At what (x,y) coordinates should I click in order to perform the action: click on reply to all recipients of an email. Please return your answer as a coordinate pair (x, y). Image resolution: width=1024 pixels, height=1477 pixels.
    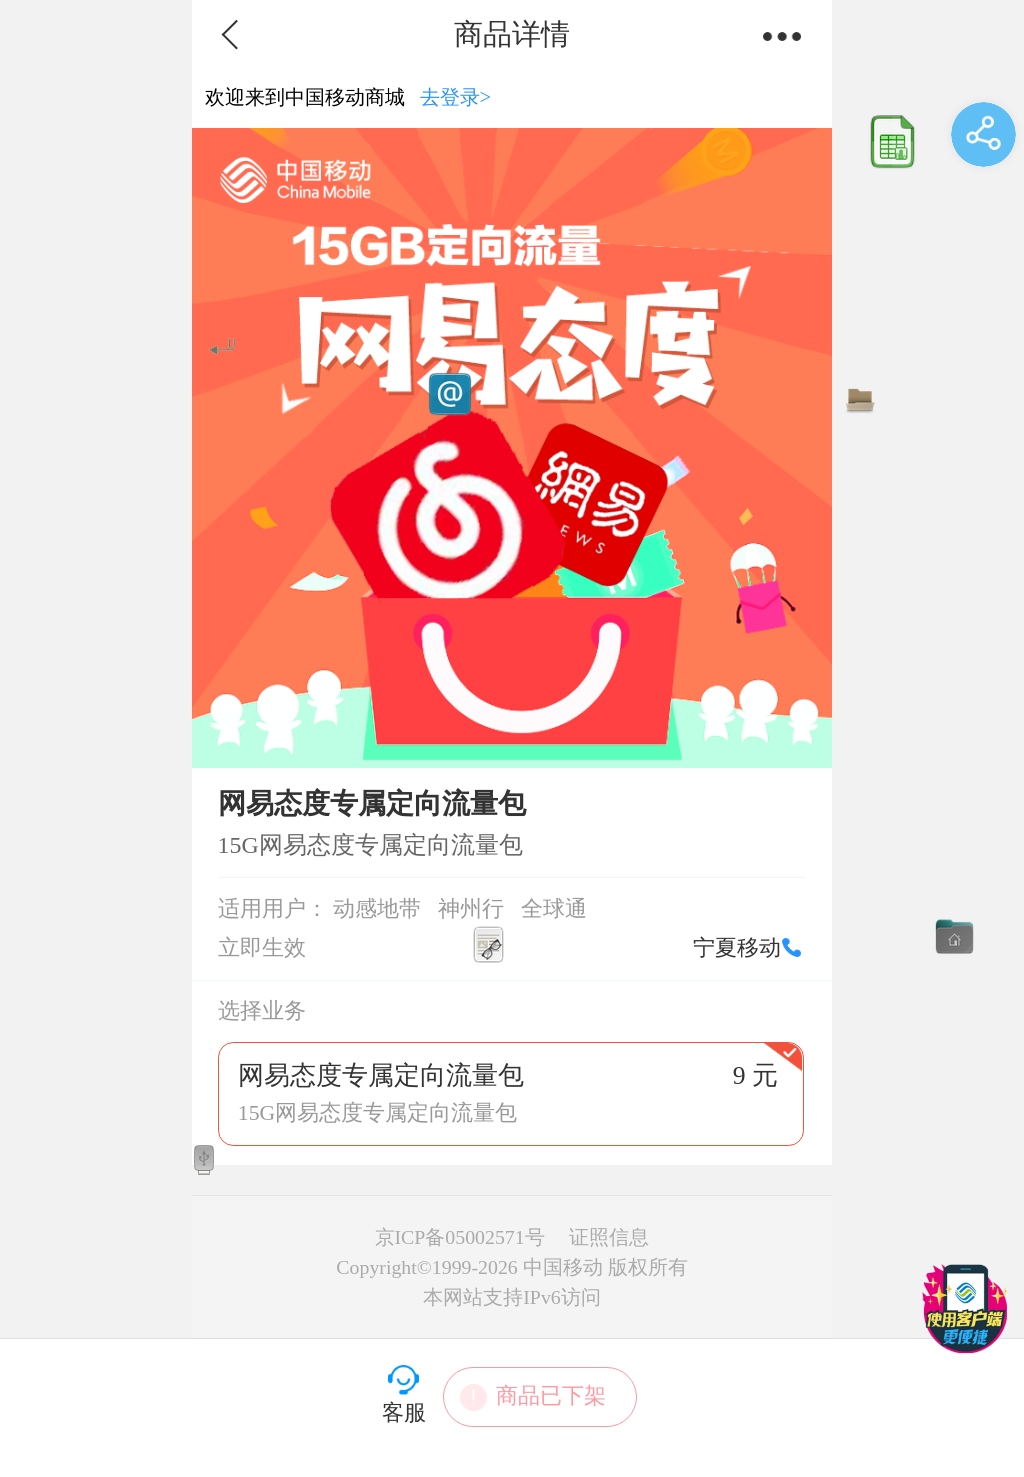
    Looking at the image, I should click on (221, 344).